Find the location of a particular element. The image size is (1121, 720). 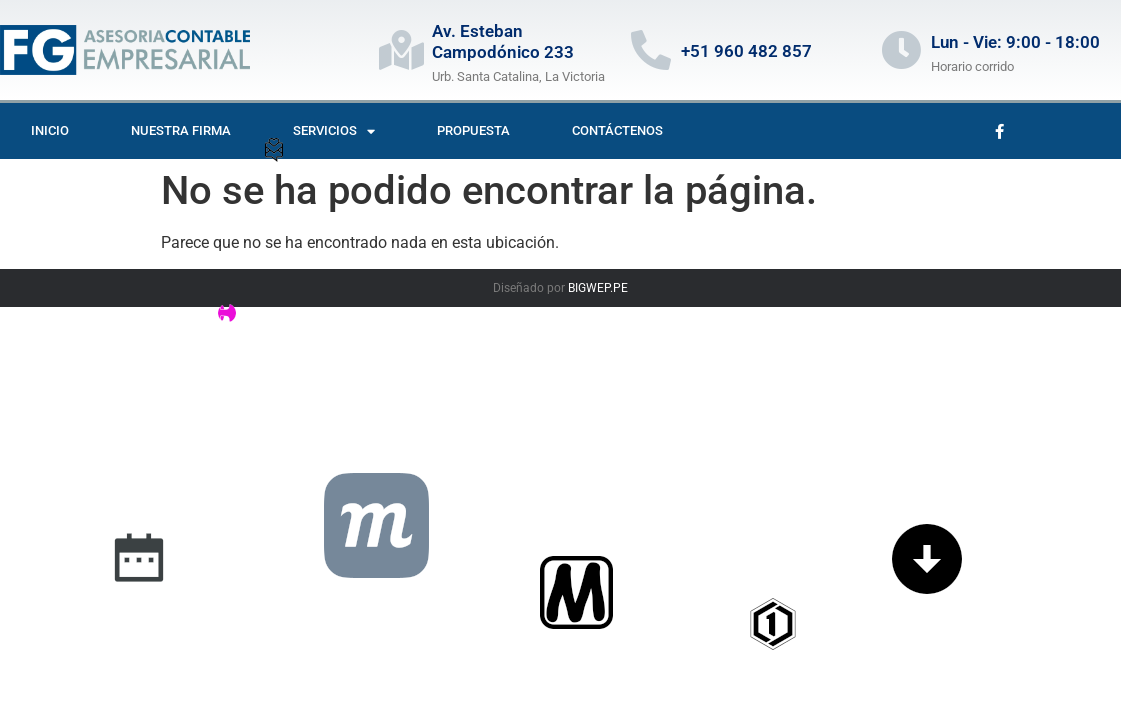

download file or content is located at coordinates (927, 559).